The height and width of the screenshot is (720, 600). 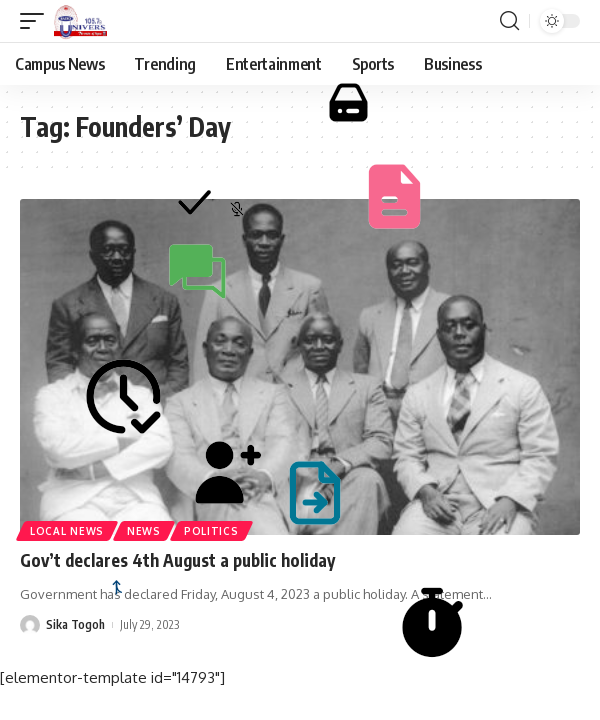 What do you see at coordinates (394, 196) in the screenshot?
I see `view document contents` at bounding box center [394, 196].